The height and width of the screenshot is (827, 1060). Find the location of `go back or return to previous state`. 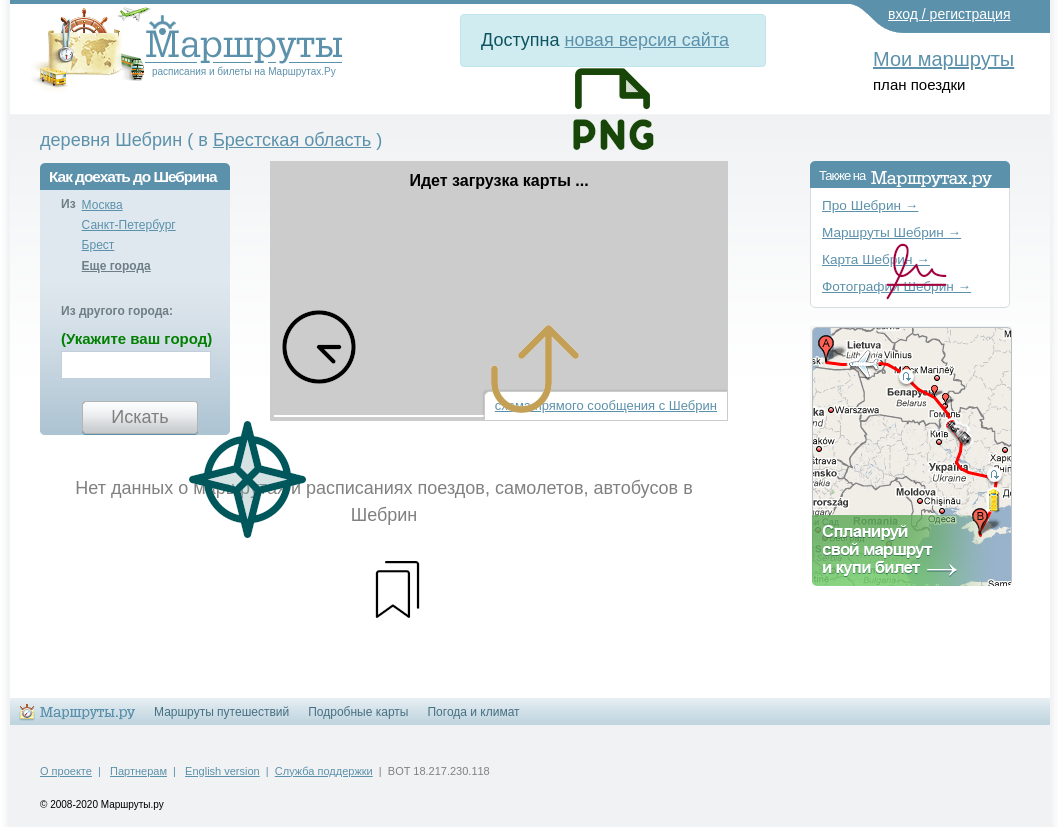

go back or return to previous state is located at coordinates (535, 369).